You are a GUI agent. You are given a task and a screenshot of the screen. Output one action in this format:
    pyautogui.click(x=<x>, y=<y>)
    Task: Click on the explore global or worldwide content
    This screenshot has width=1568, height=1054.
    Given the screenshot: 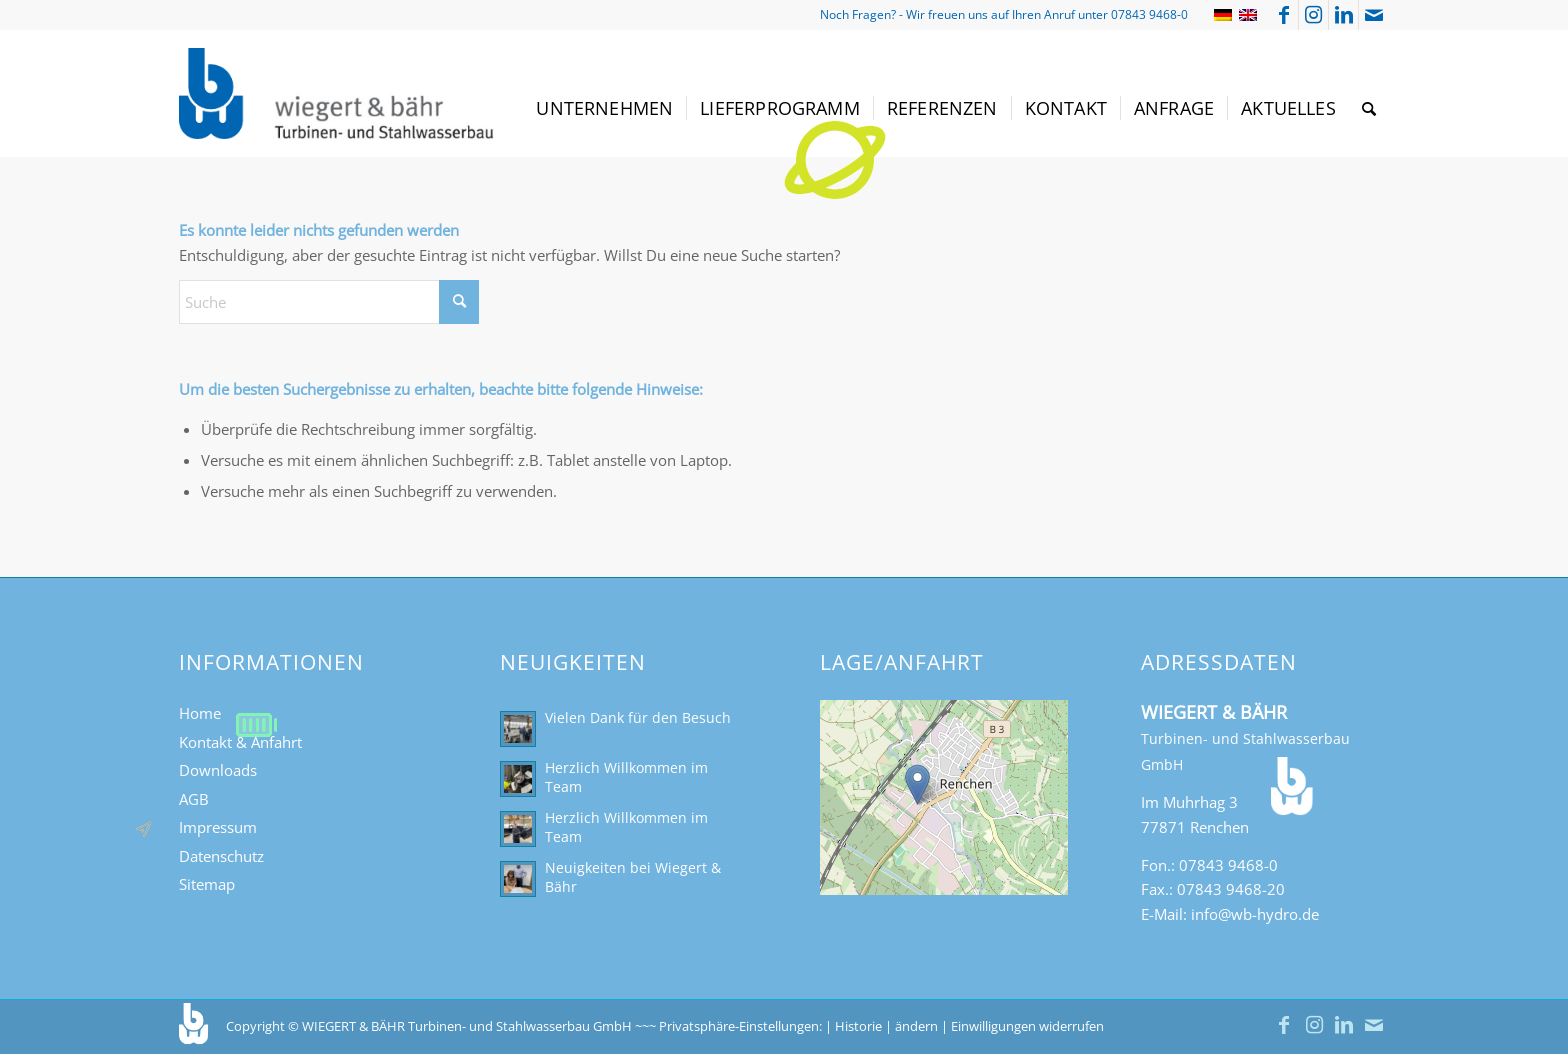 What is the action you would take?
    pyautogui.click(x=835, y=160)
    